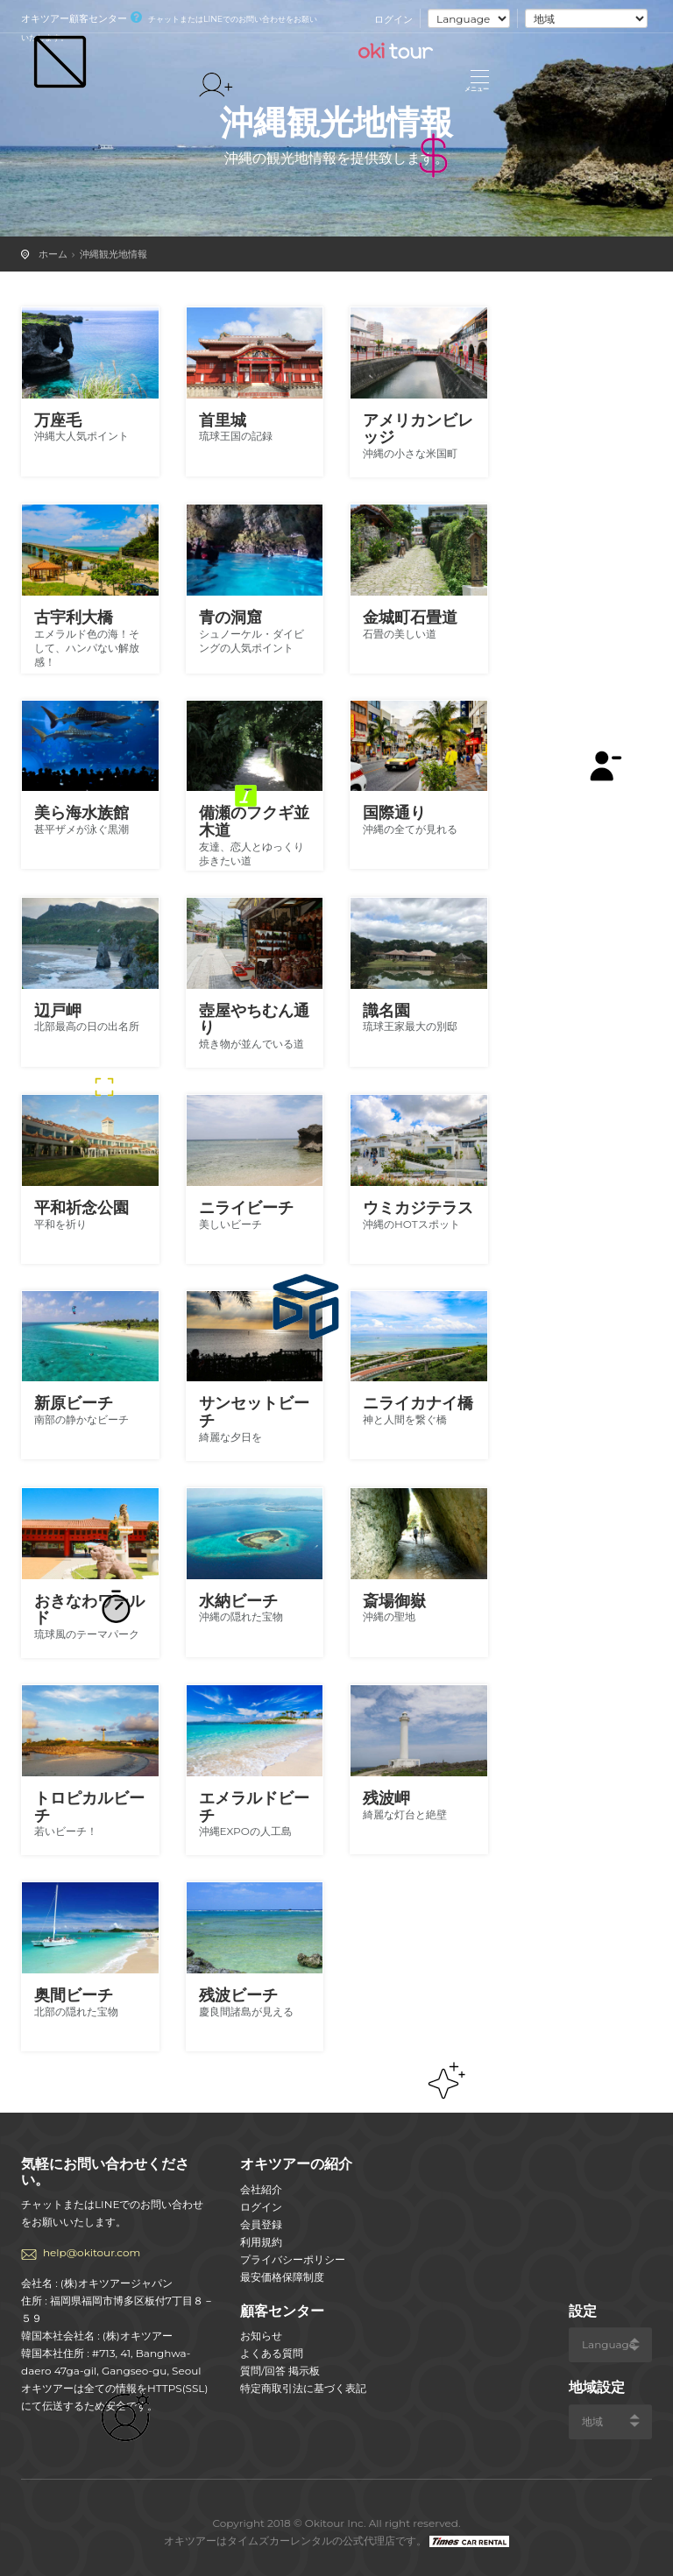 The image size is (673, 2576). I want to click on expand to fullscreen mode, so click(104, 1087).